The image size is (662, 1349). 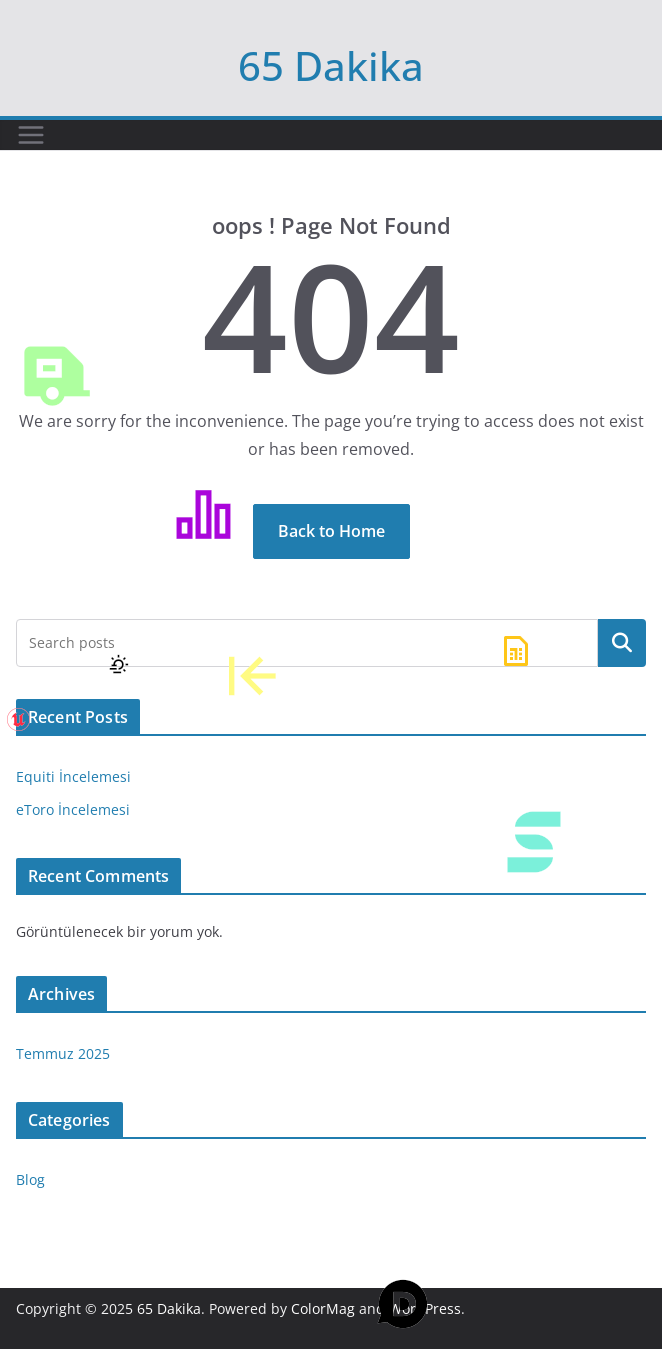 What do you see at coordinates (403, 1304) in the screenshot?
I see `open Disqus comments section` at bounding box center [403, 1304].